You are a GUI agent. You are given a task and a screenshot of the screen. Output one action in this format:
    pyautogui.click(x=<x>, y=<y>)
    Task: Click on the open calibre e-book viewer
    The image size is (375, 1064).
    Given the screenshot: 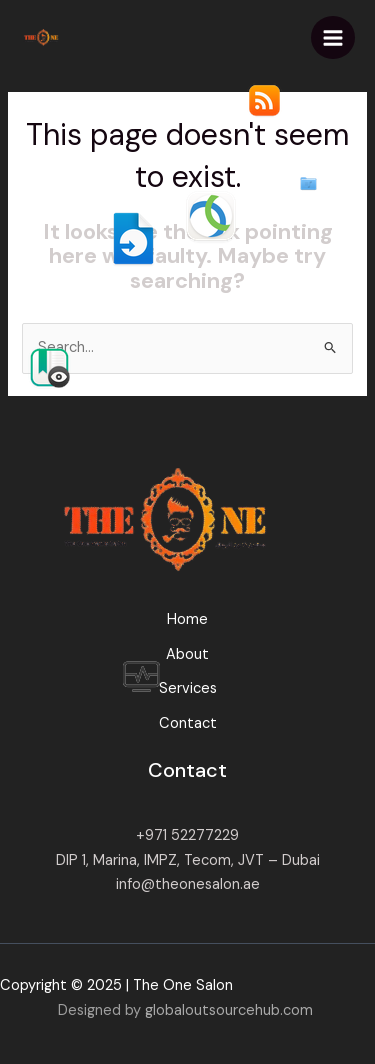 What is the action you would take?
    pyautogui.click(x=49, y=367)
    